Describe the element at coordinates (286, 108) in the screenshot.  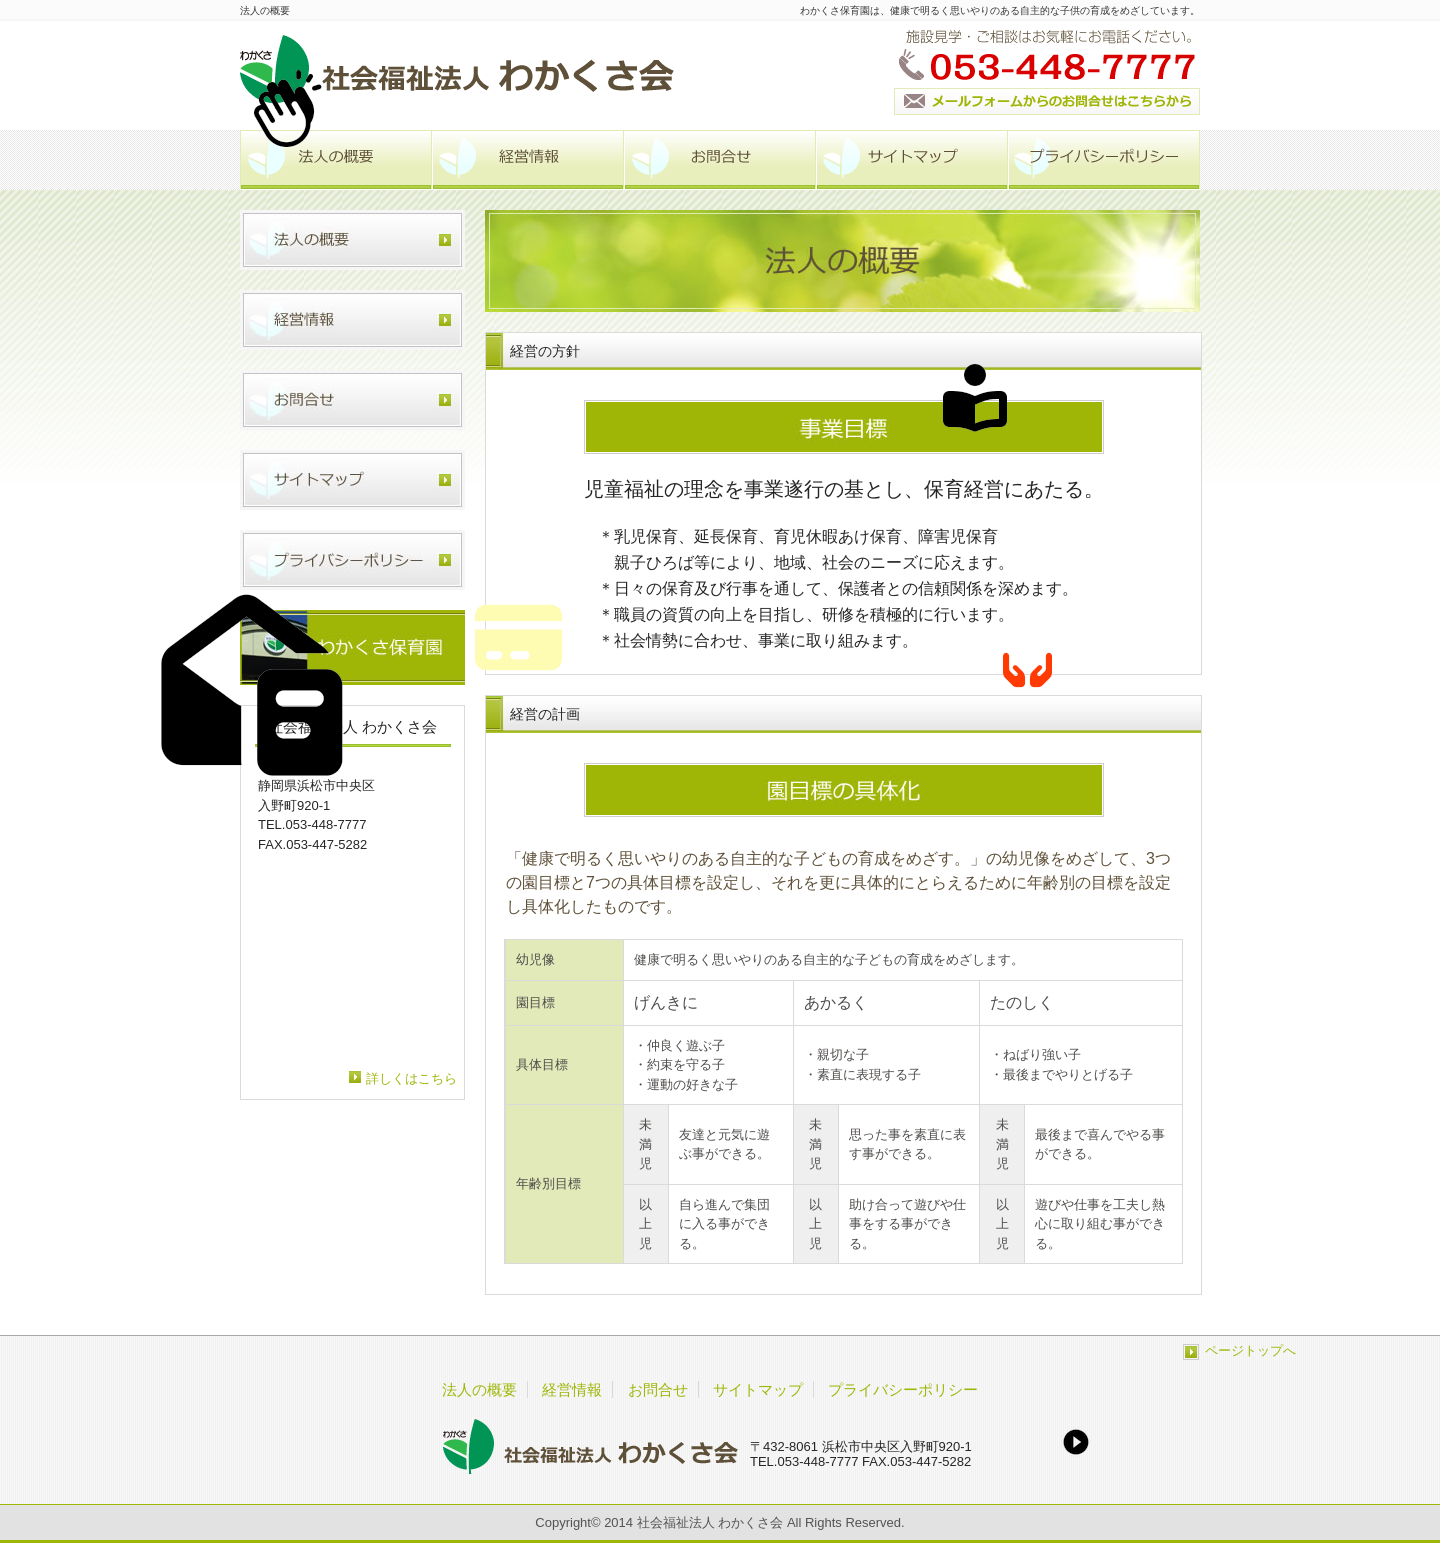
I see `applaud or react positively to content` at that location.